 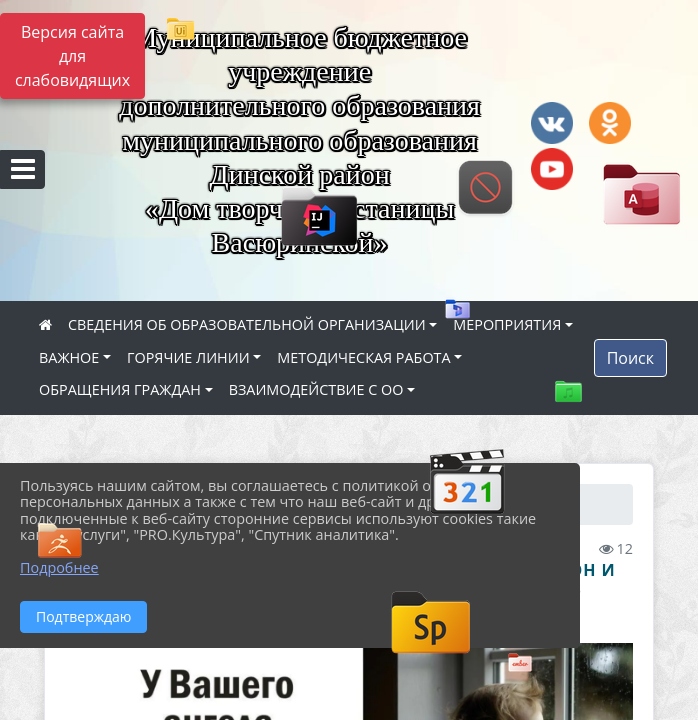 I want to click on open UiPath project files folder, so click(x=180, y=29).